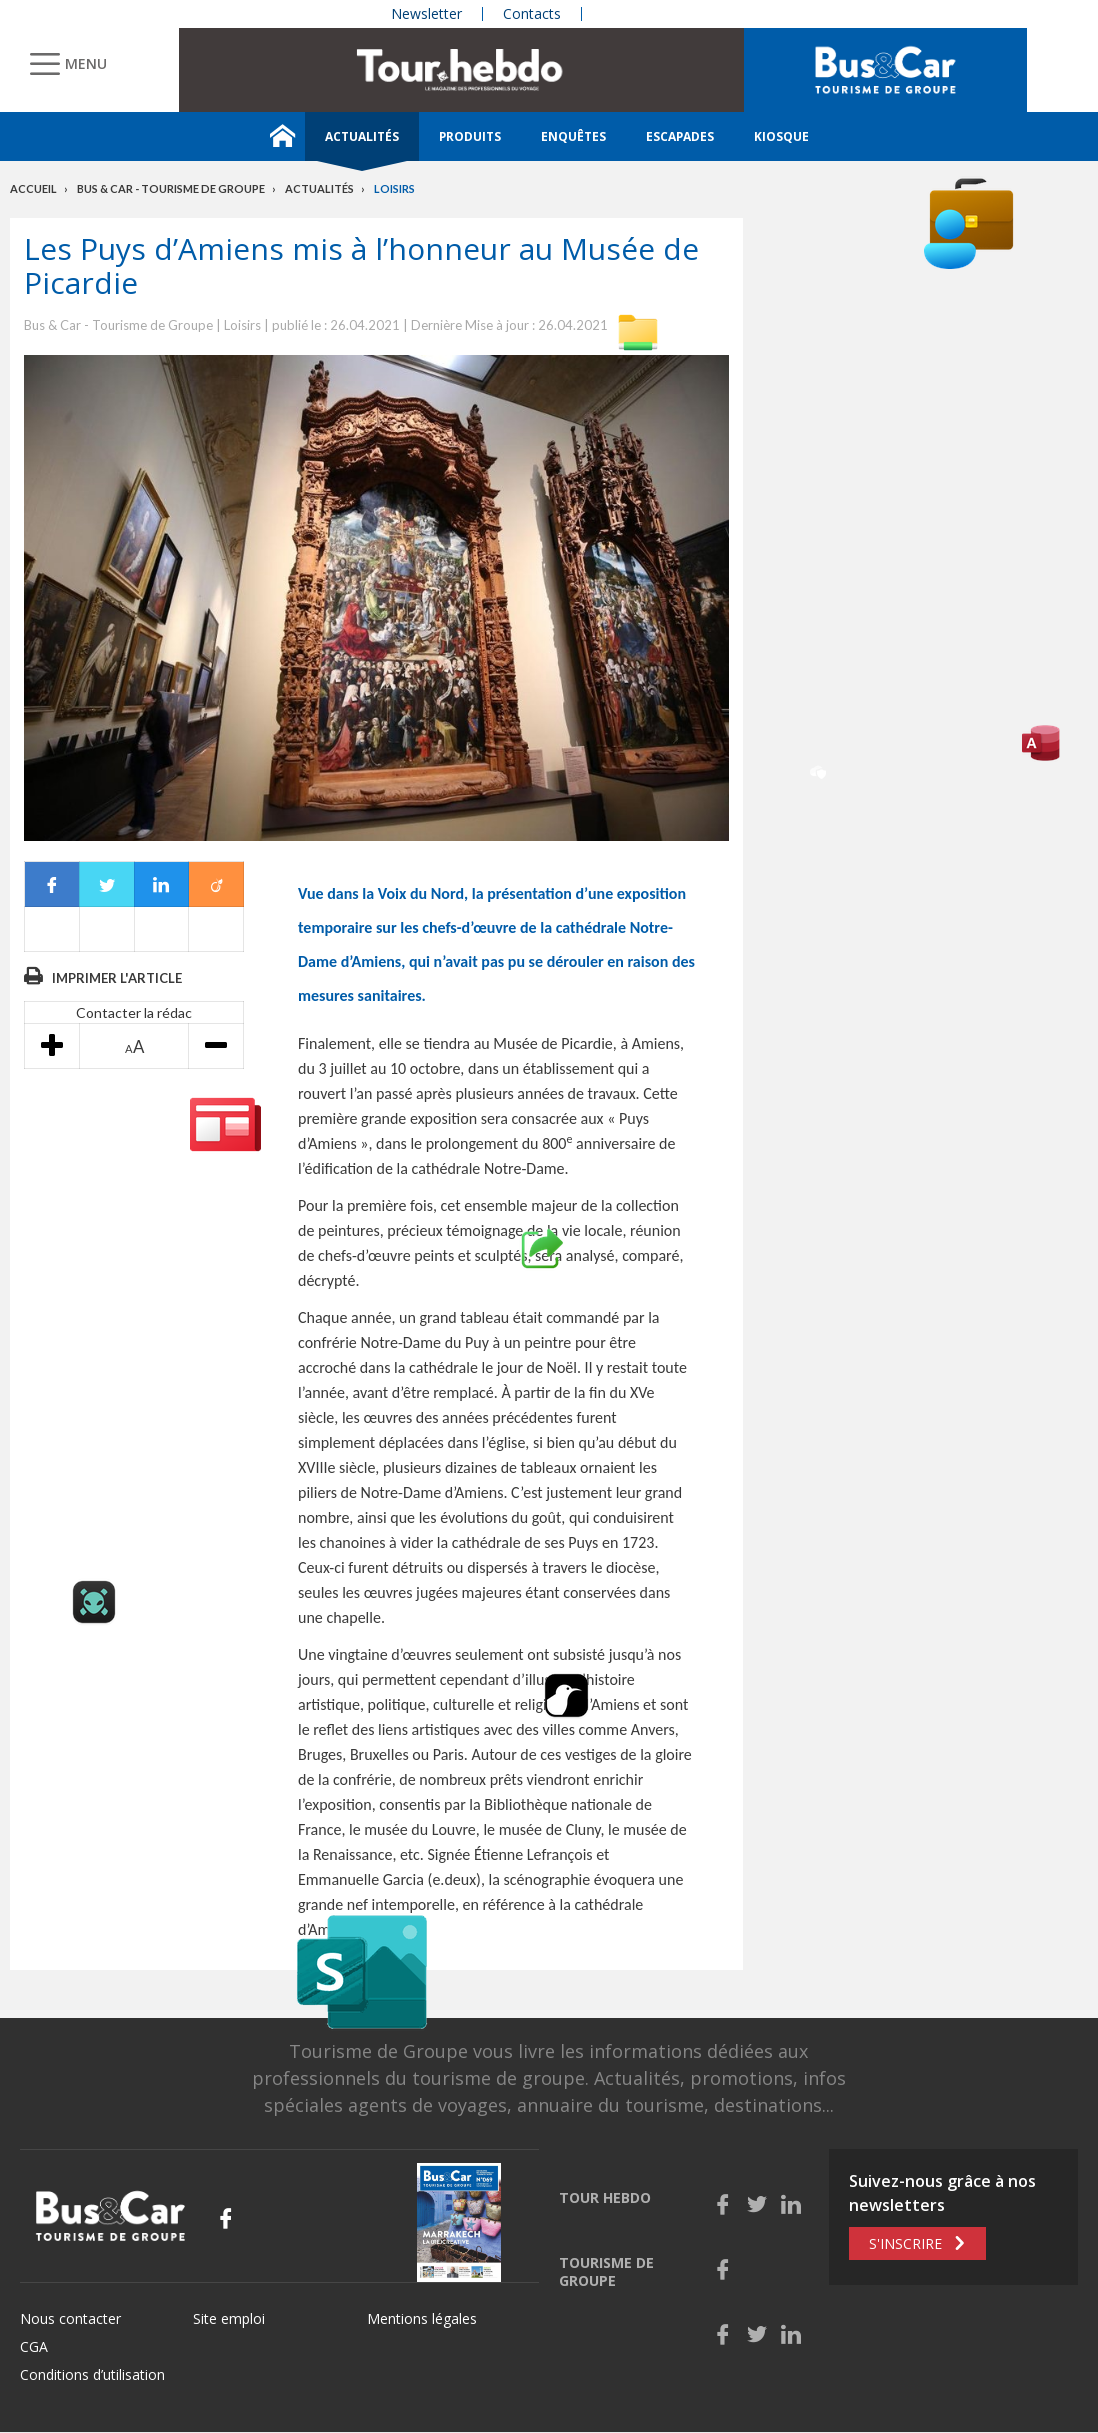 This screenshot has width=1098, height=2433. Describe the element at coordinates (566, 1695) in the screenshot. I see `open cinny matrix messaging client` at that location.